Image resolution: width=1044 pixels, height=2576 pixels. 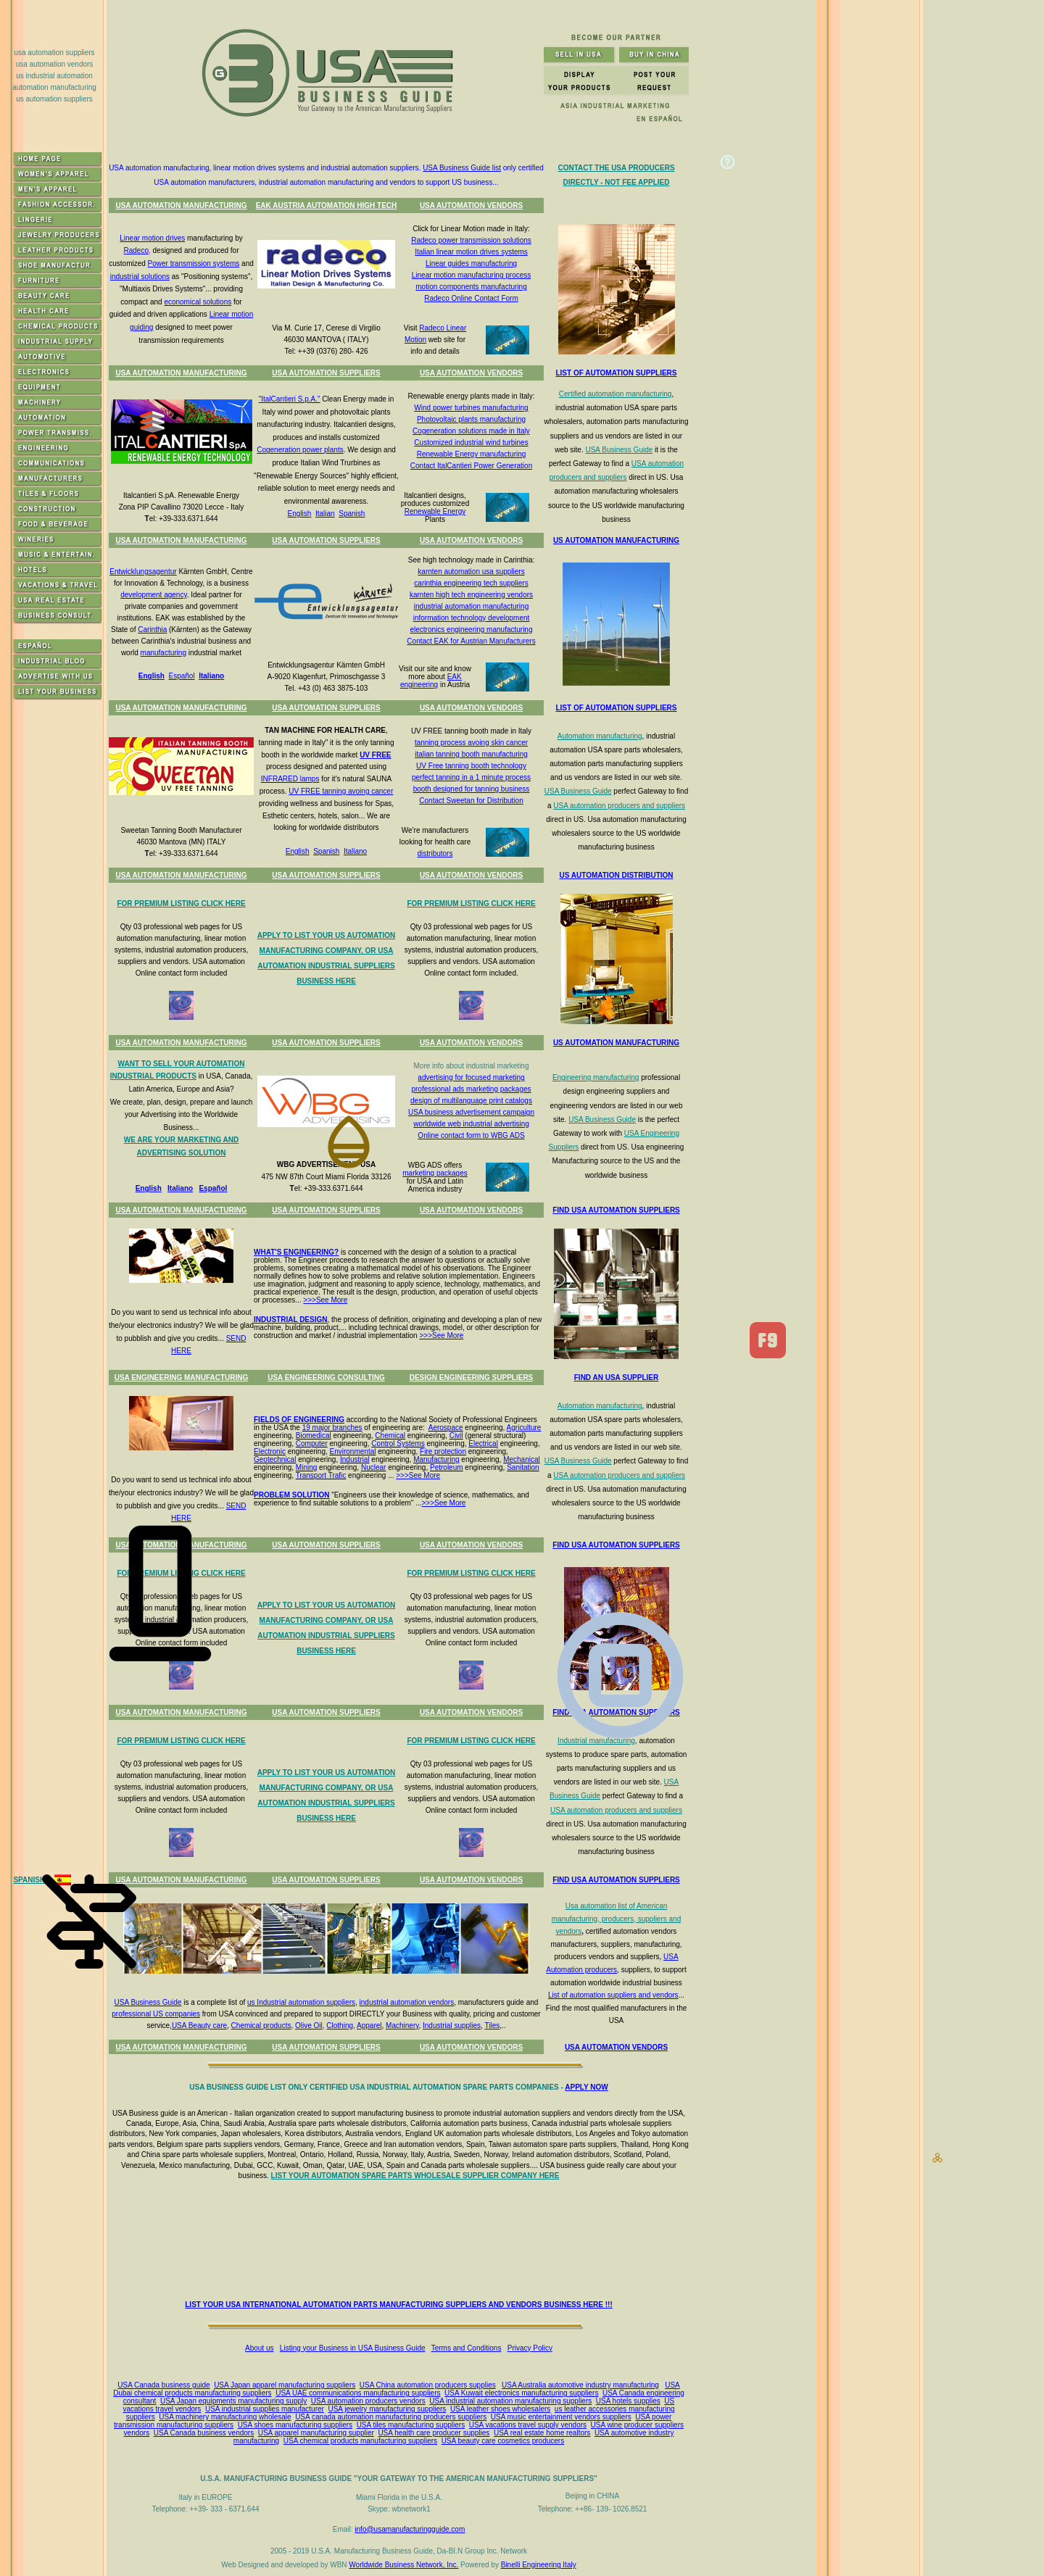 I want to click on indicates partial fill level or half-full status, so click(x=349, y=1144).